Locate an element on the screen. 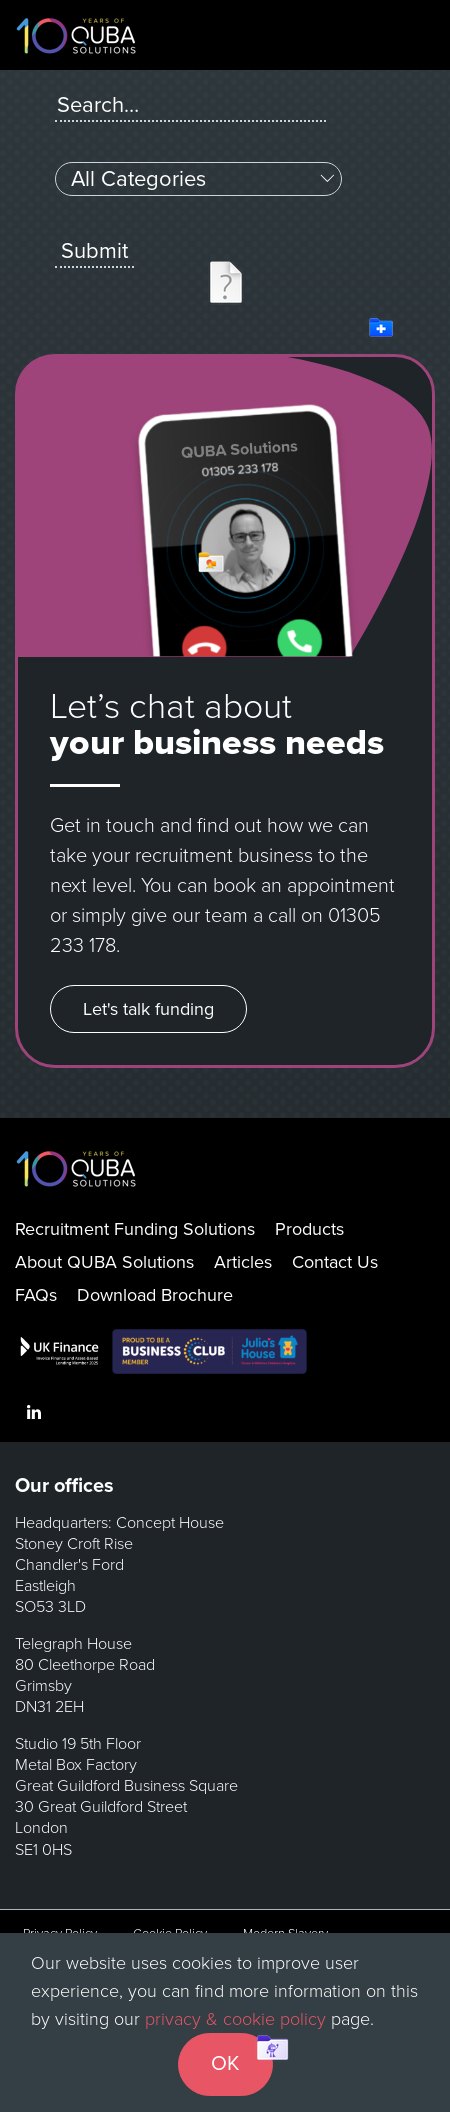 This screenshot has height=2112, width=450. indicates an unrecognized file type is located at coordinates (226, 283).